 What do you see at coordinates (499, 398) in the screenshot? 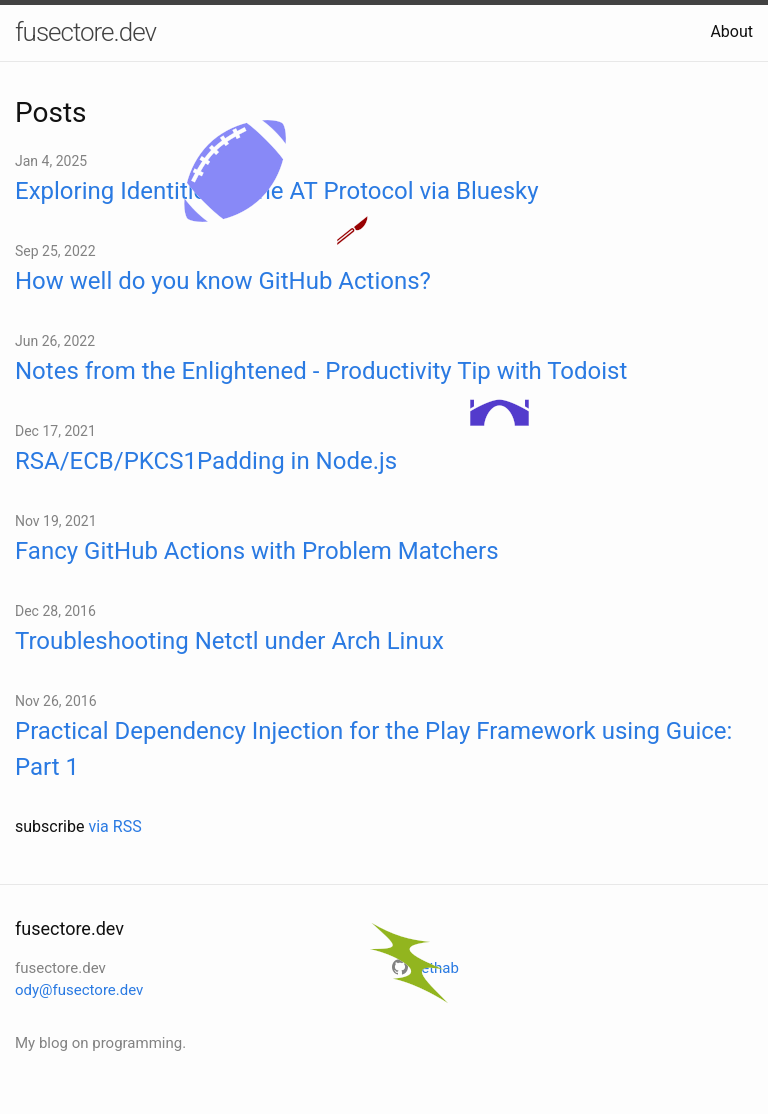
I see `build or place a bridge structure` at bounding box center [499, 398].